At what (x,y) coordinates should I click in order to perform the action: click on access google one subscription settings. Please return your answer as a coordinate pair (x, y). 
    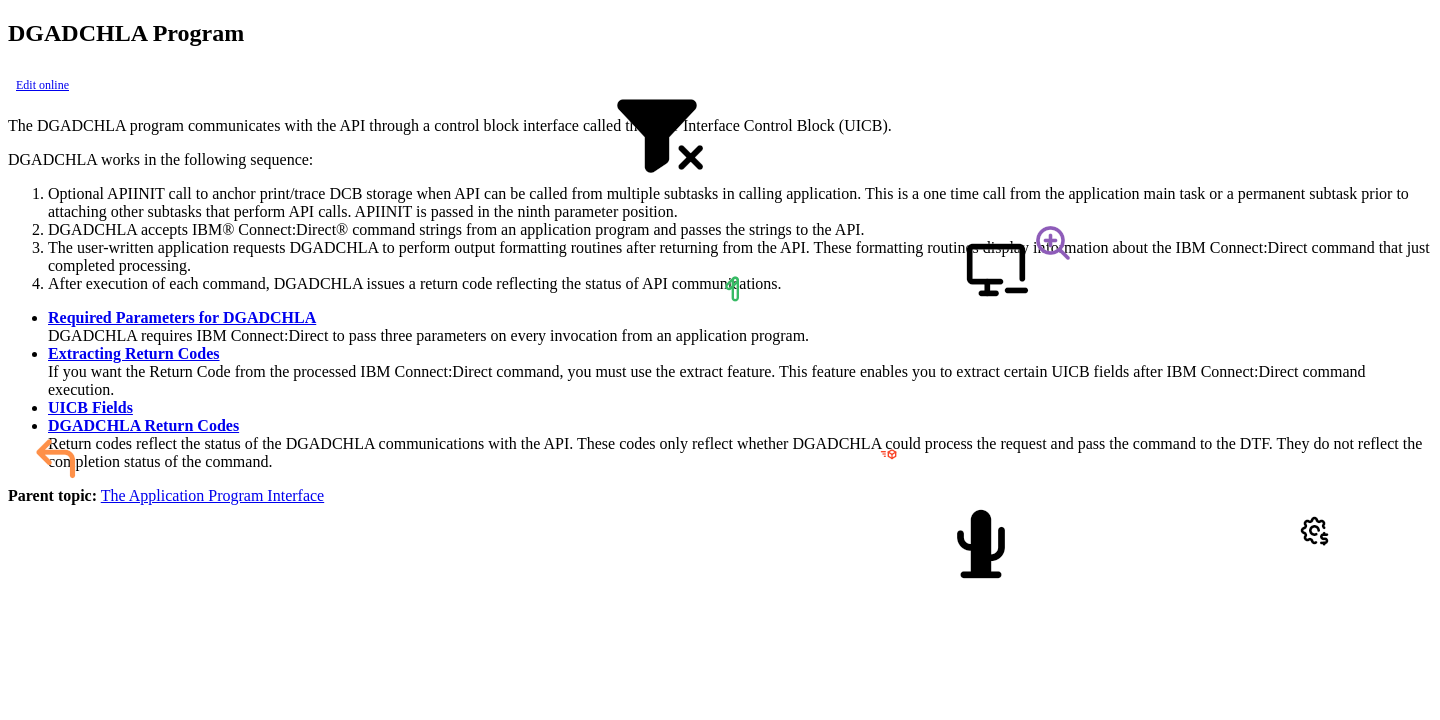
    Looking at the image, I should click on (734, 289).